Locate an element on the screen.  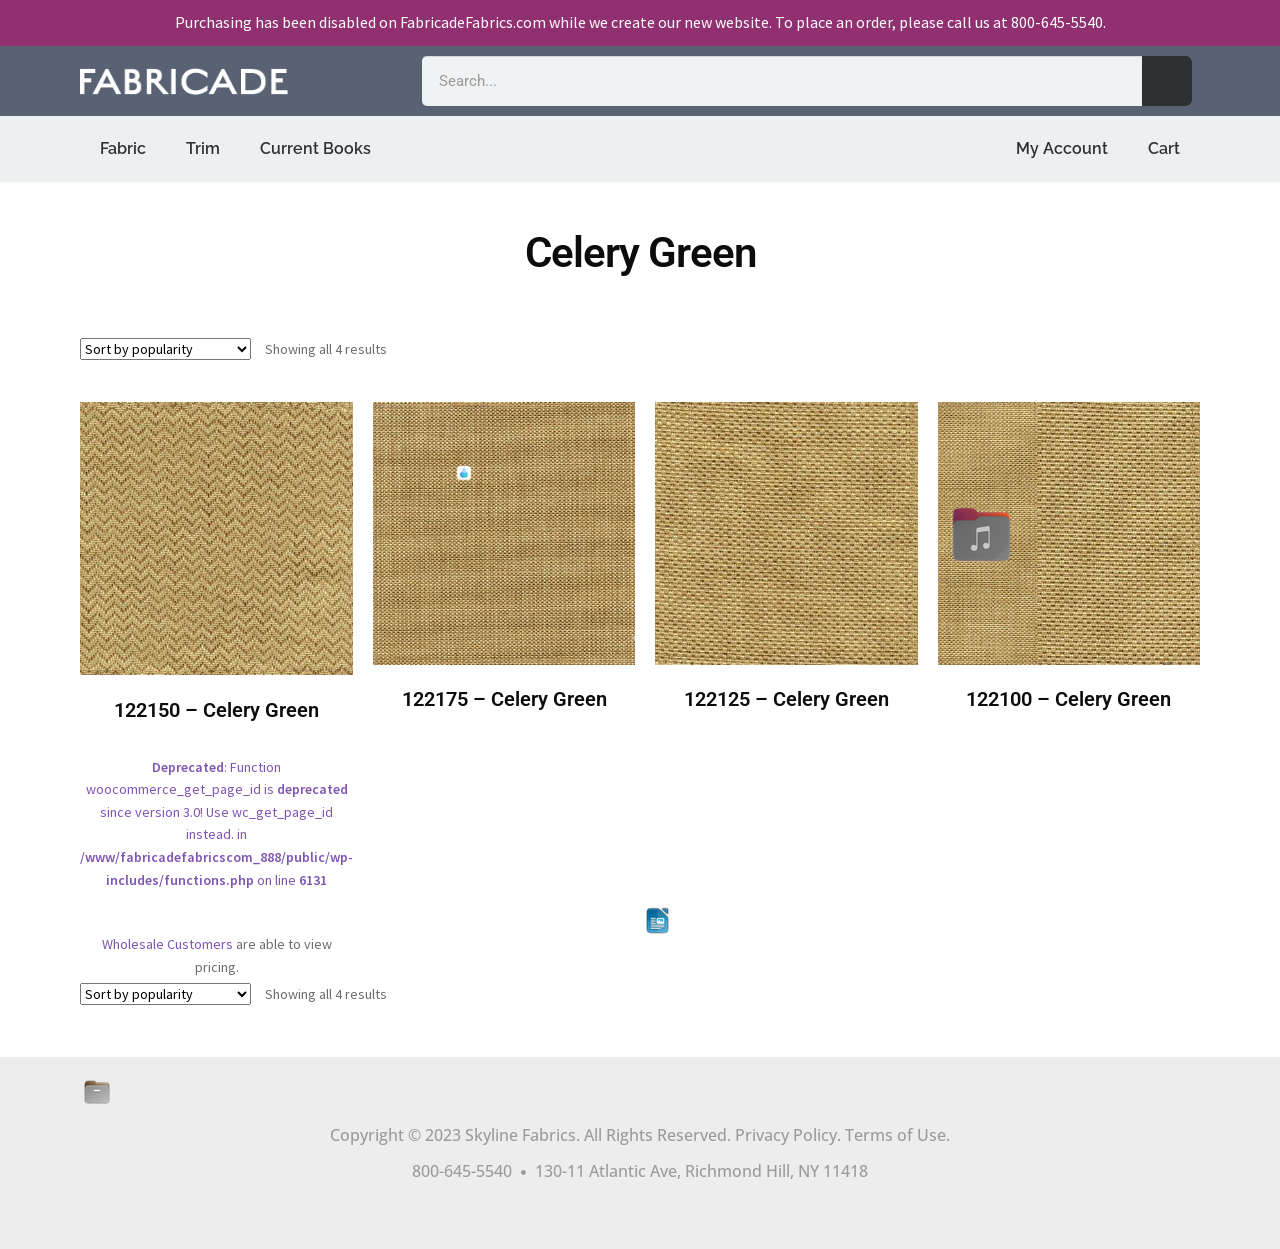
open LibreOffice Writer application is located at coordinates (657, 920).